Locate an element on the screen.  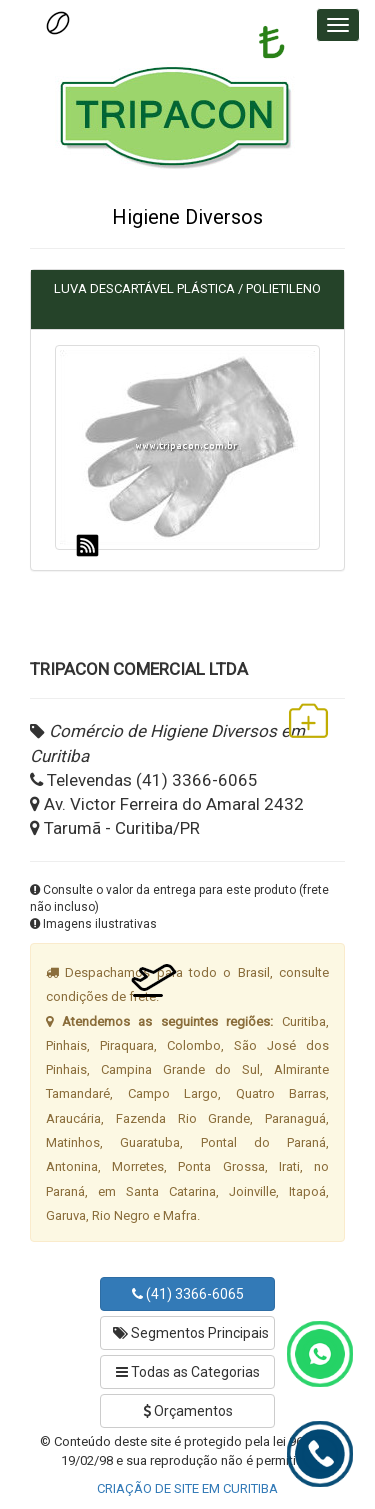
add a new photo is located at coordinates (308, 721).